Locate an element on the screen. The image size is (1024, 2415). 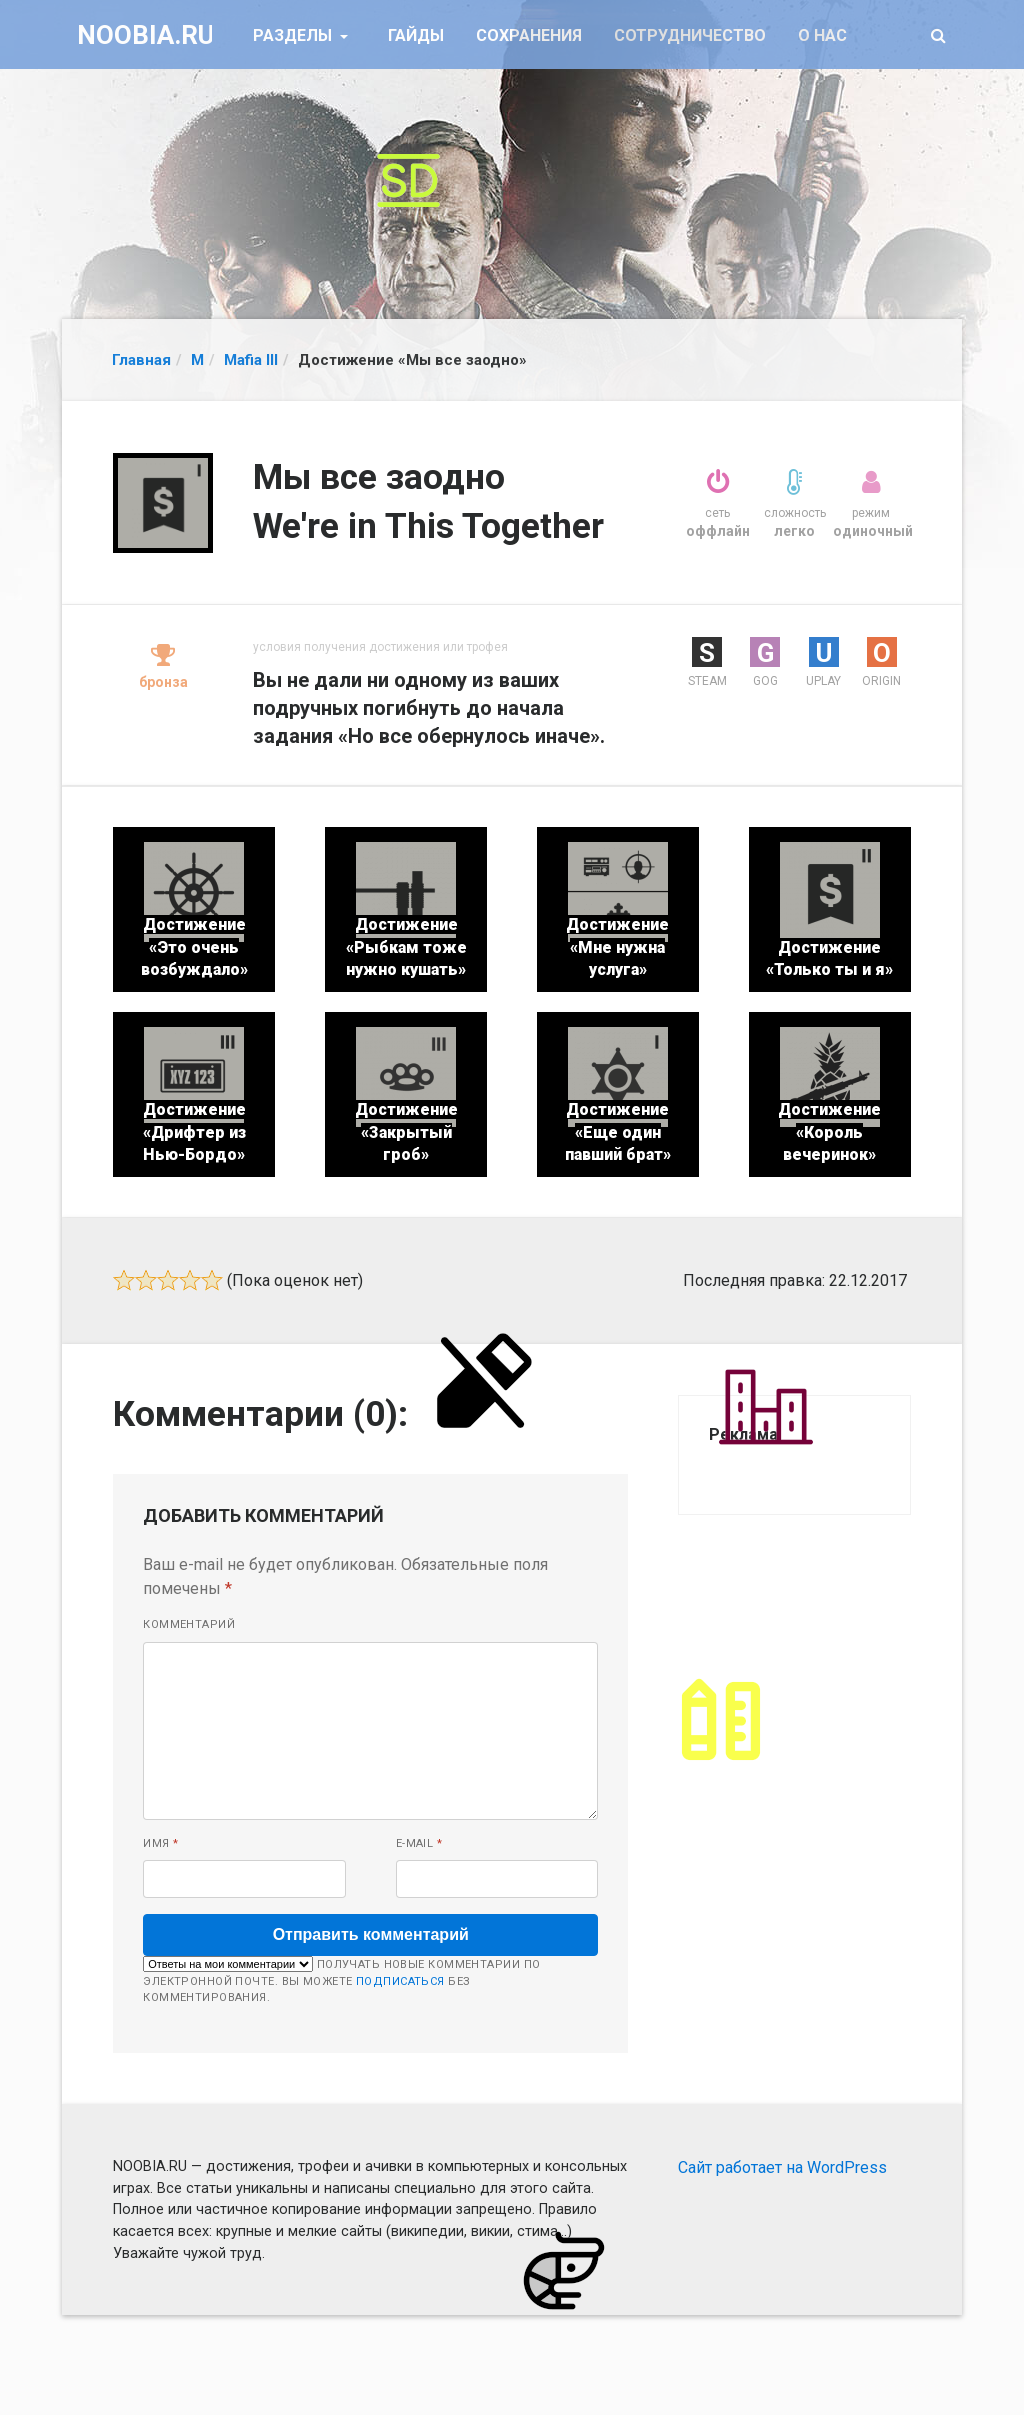
view city or urban locations is located at coordinates (766, 1407).